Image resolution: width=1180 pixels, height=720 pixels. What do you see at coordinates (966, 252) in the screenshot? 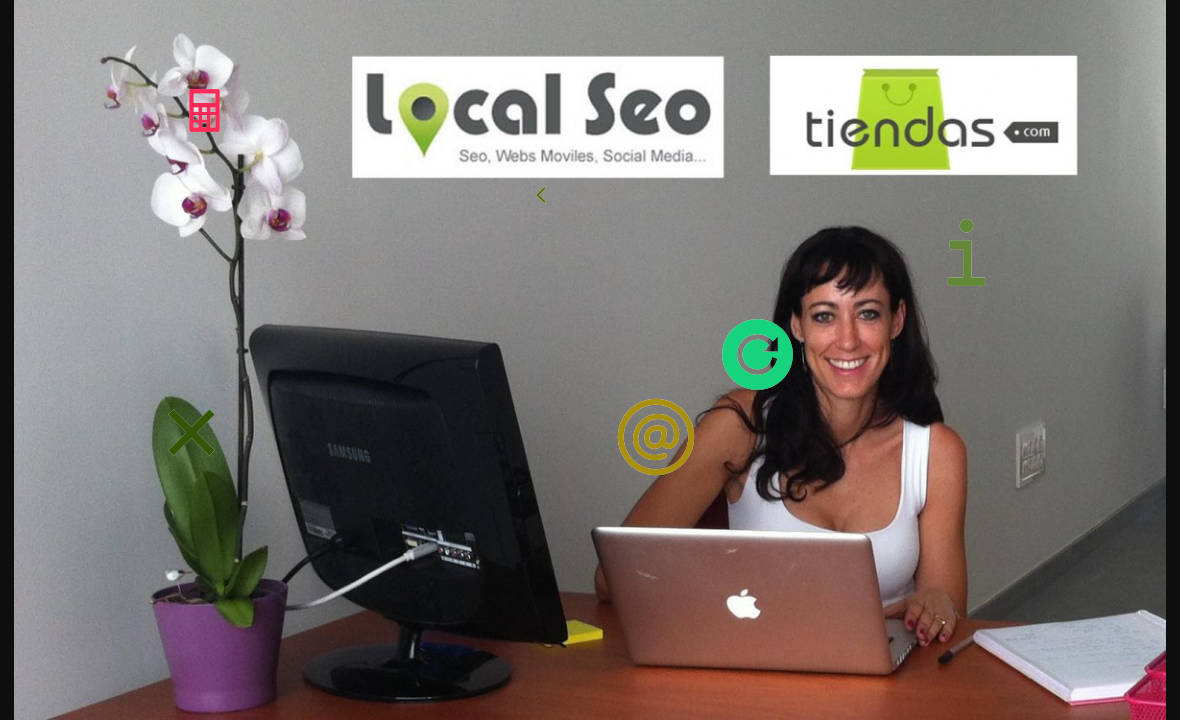
I see `view more information or details` at bounding box center [966, 252].